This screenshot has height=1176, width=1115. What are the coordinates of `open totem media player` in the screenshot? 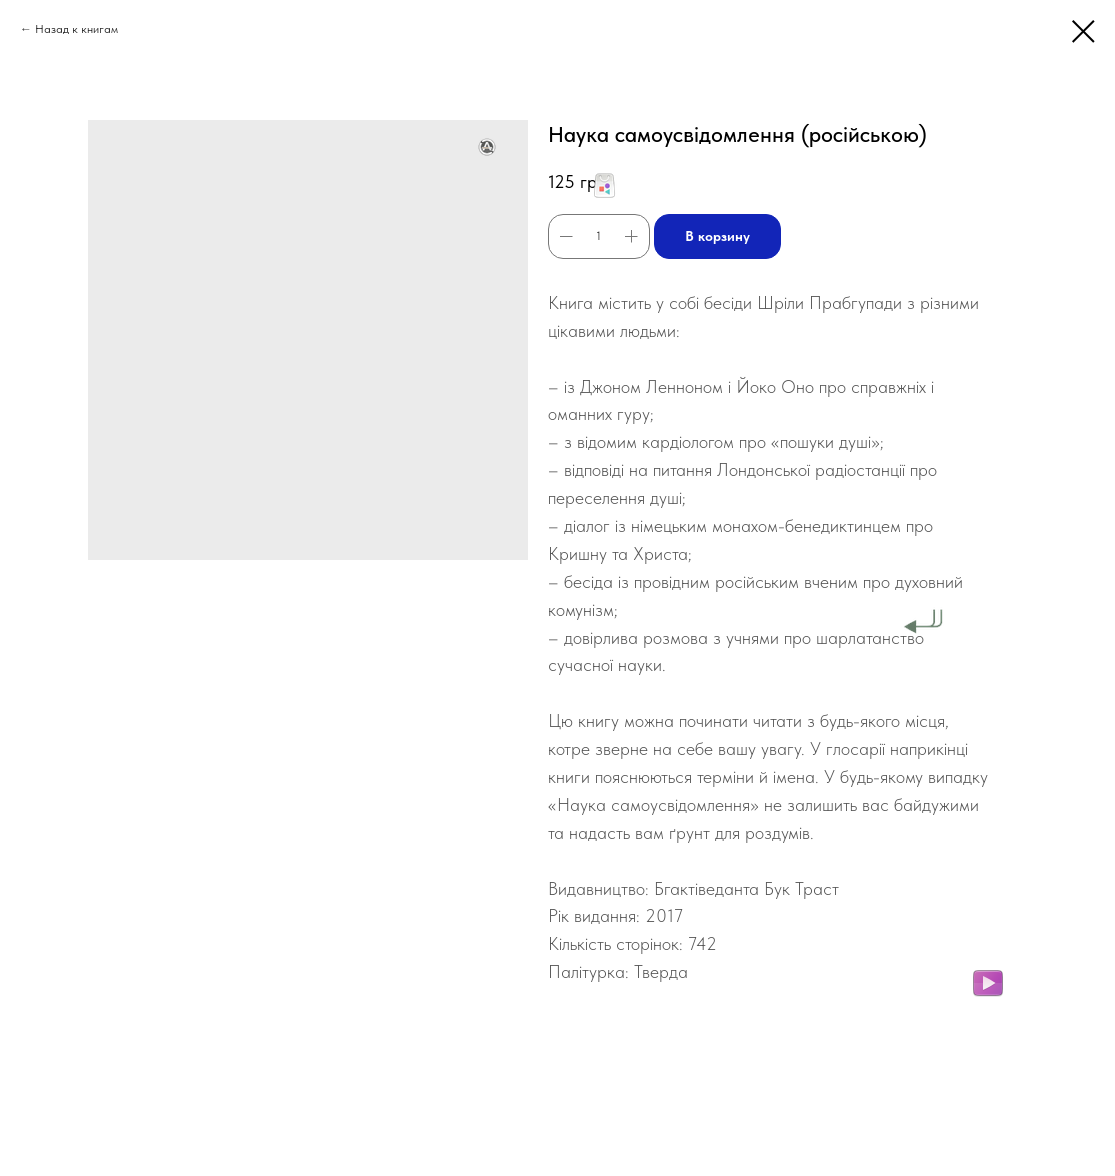 It's located at (988, 983).